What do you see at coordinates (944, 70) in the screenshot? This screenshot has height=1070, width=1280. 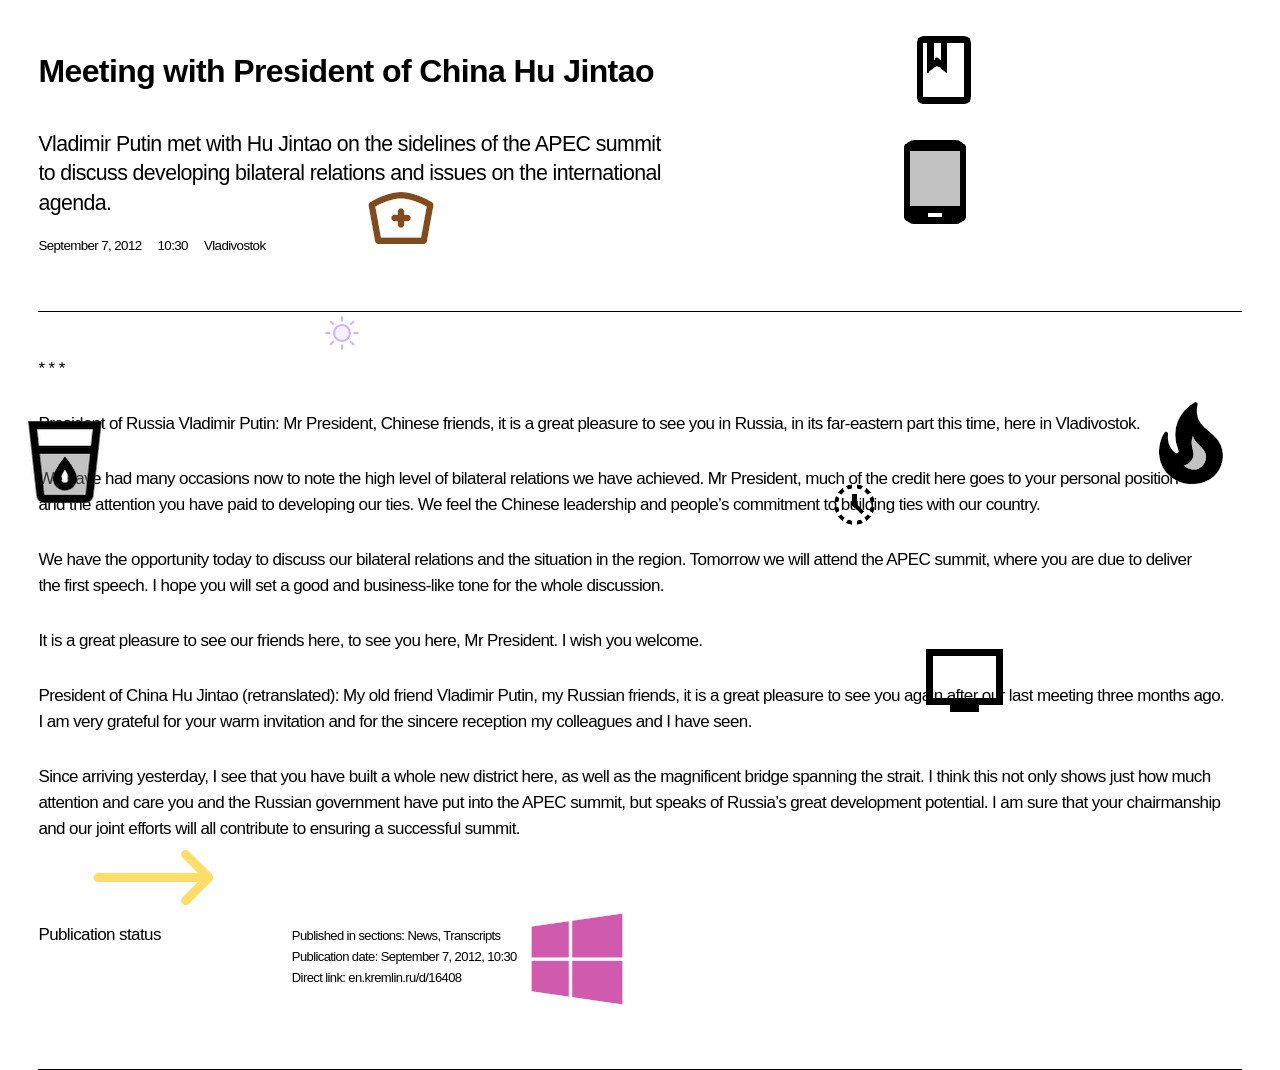 I see `open your library or reading list` at bounding box center [944, 70].